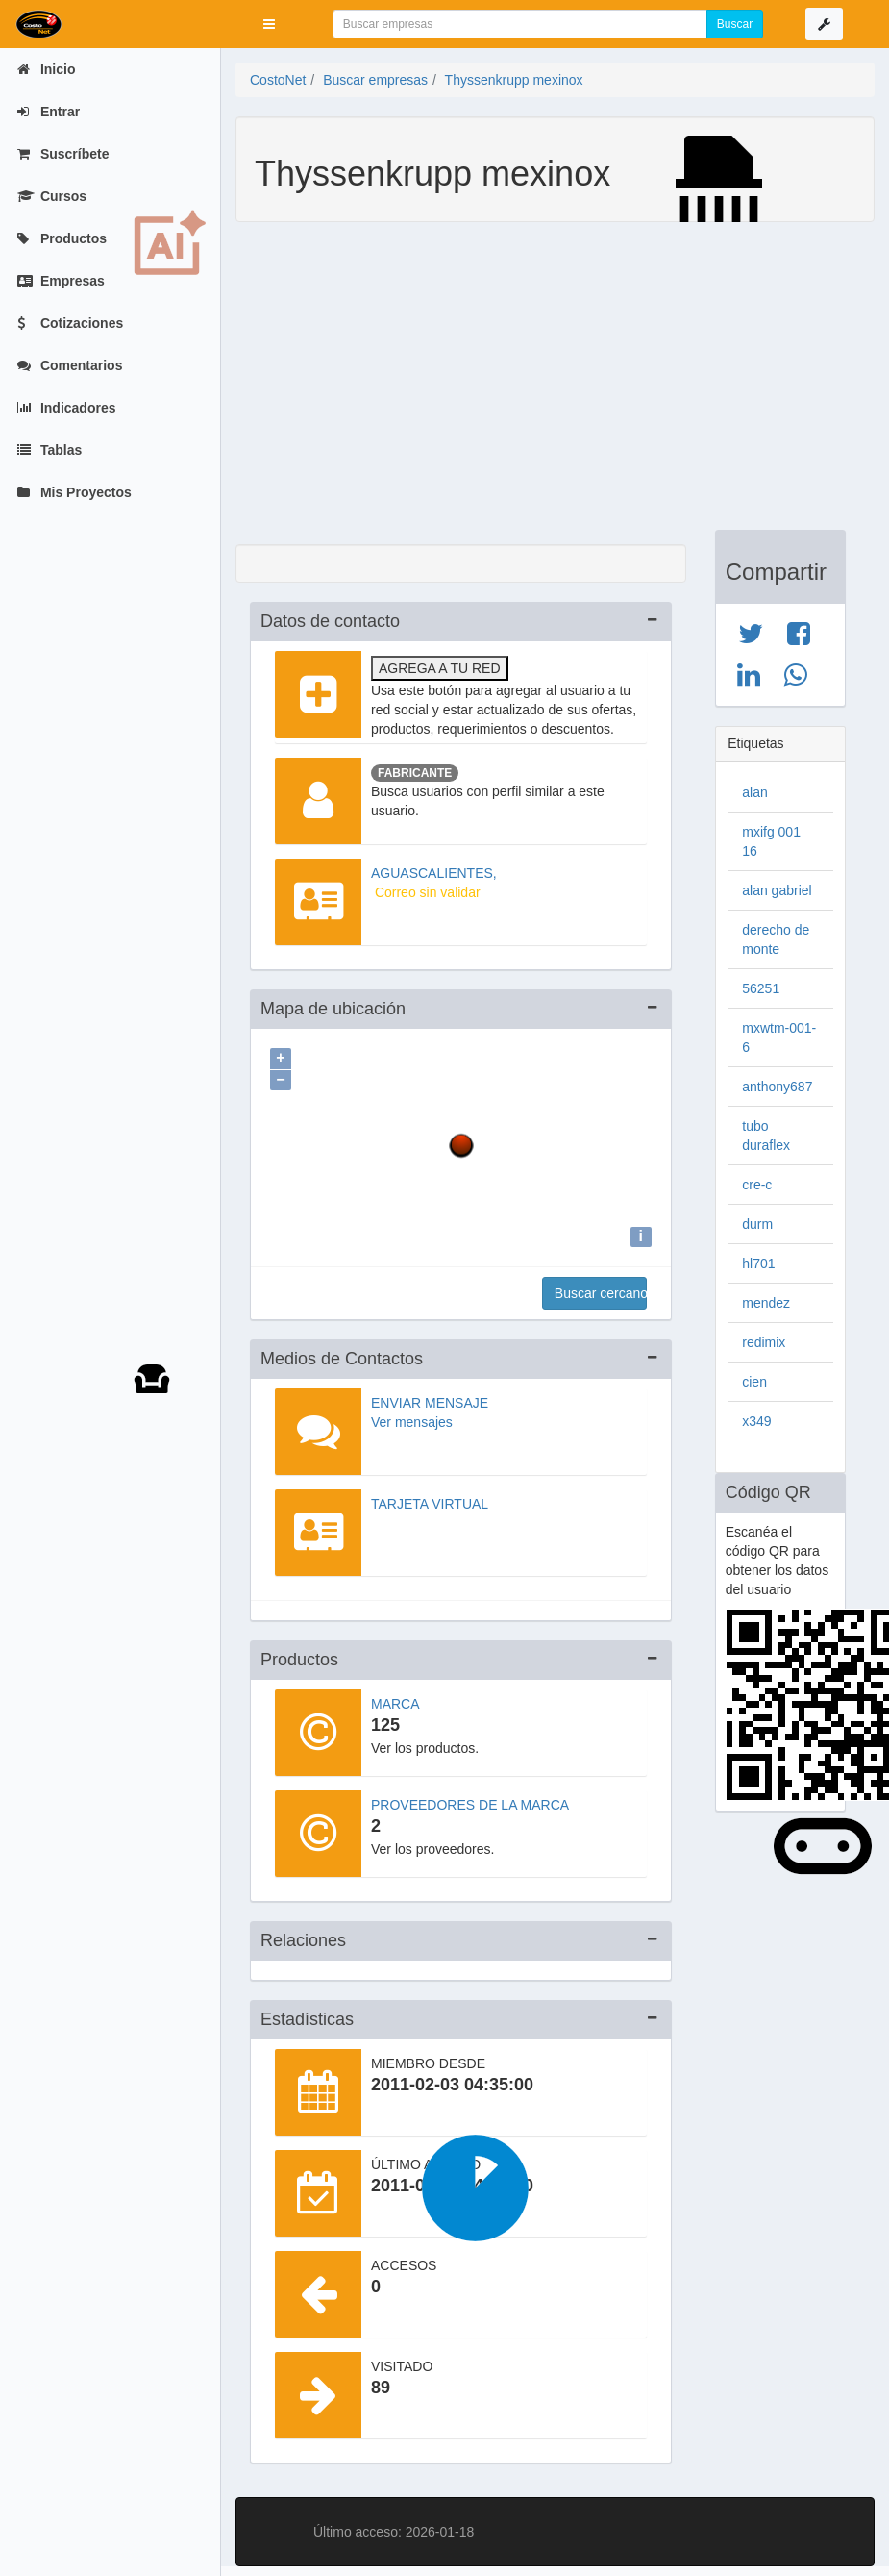 This screenshot has width=889, height=2576. Describe the element at coordinates (719, 179) in the screenshot. I see `permanently delete or shred a document` at that location.